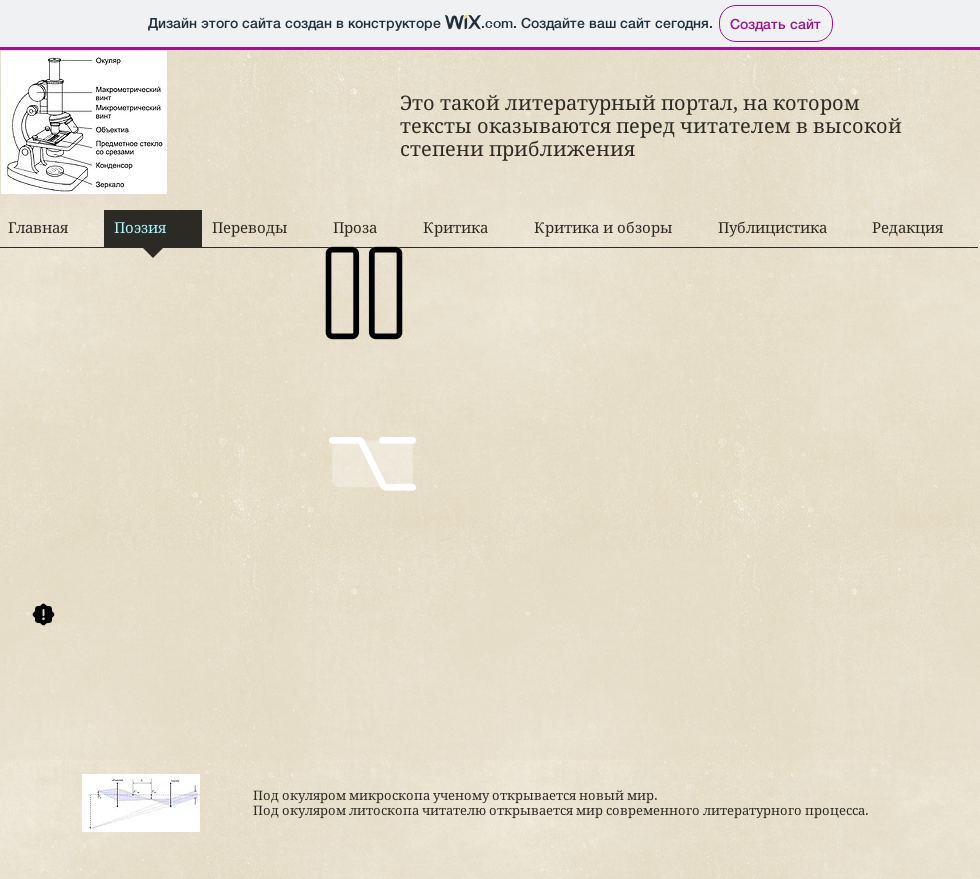 This screenshot has width=980, height=879. I want to click on switch to column view layout, so click(364, 293).